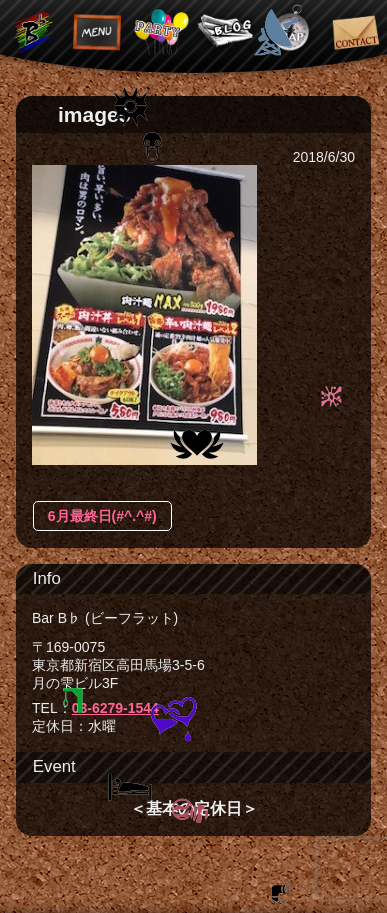  I want to click on access radar or scanning features, so click(274, 31).